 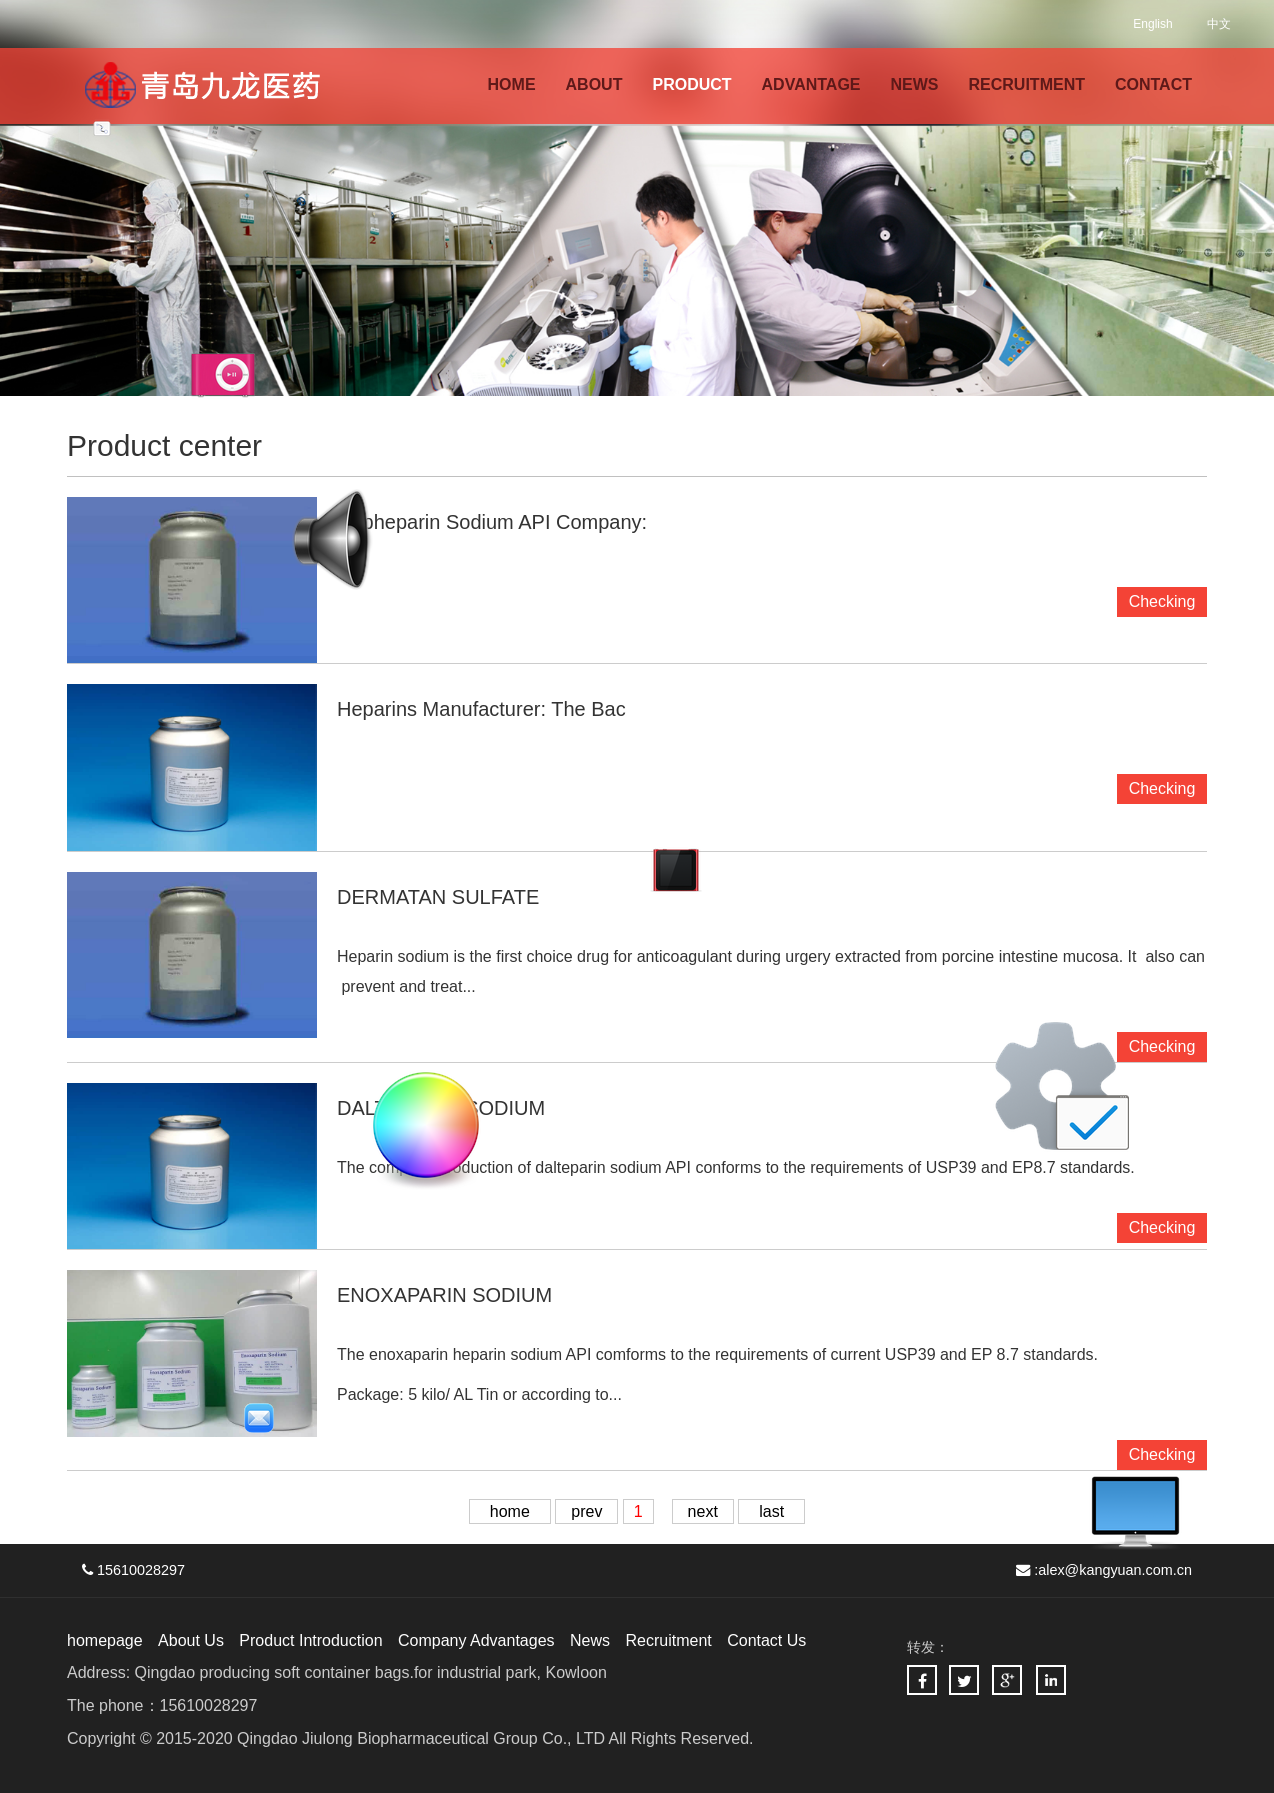 What do you see at coordinates (223, 363) in the screenshot?
I see `pink iPod shuffle device icon` at bounding box center [223, 363].